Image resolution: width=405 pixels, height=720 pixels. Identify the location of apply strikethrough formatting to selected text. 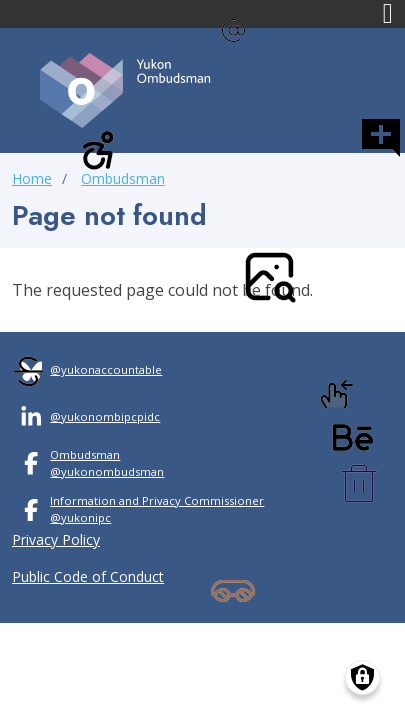
(28, 371).